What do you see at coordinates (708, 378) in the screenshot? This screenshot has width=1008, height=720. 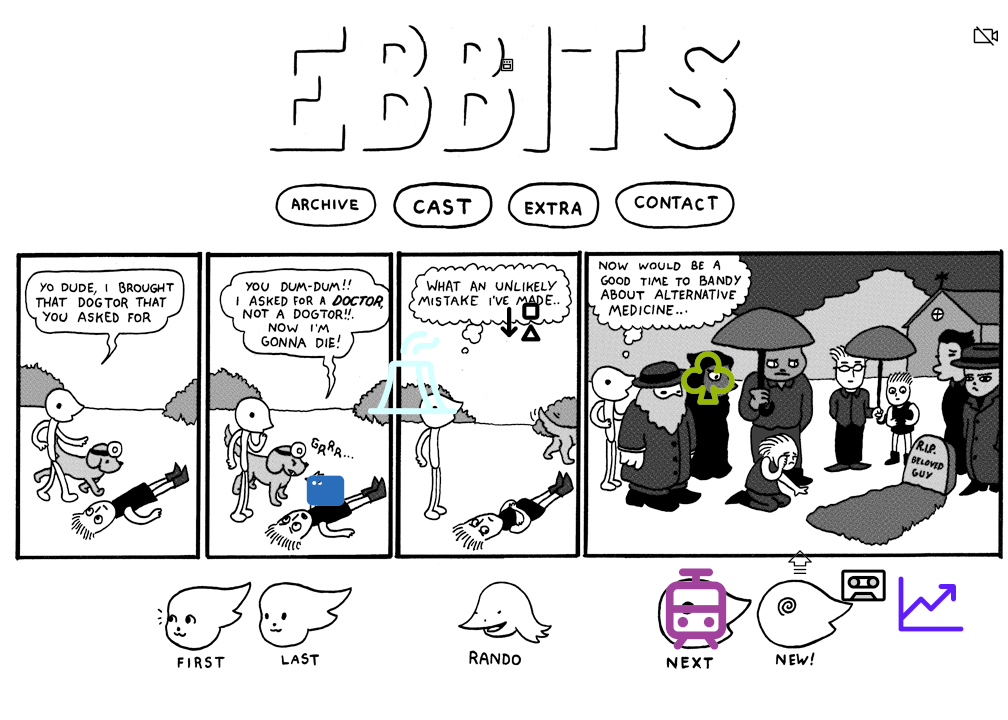 I see `represents the clubs suit in a card game` at bounding box center [708, 378].